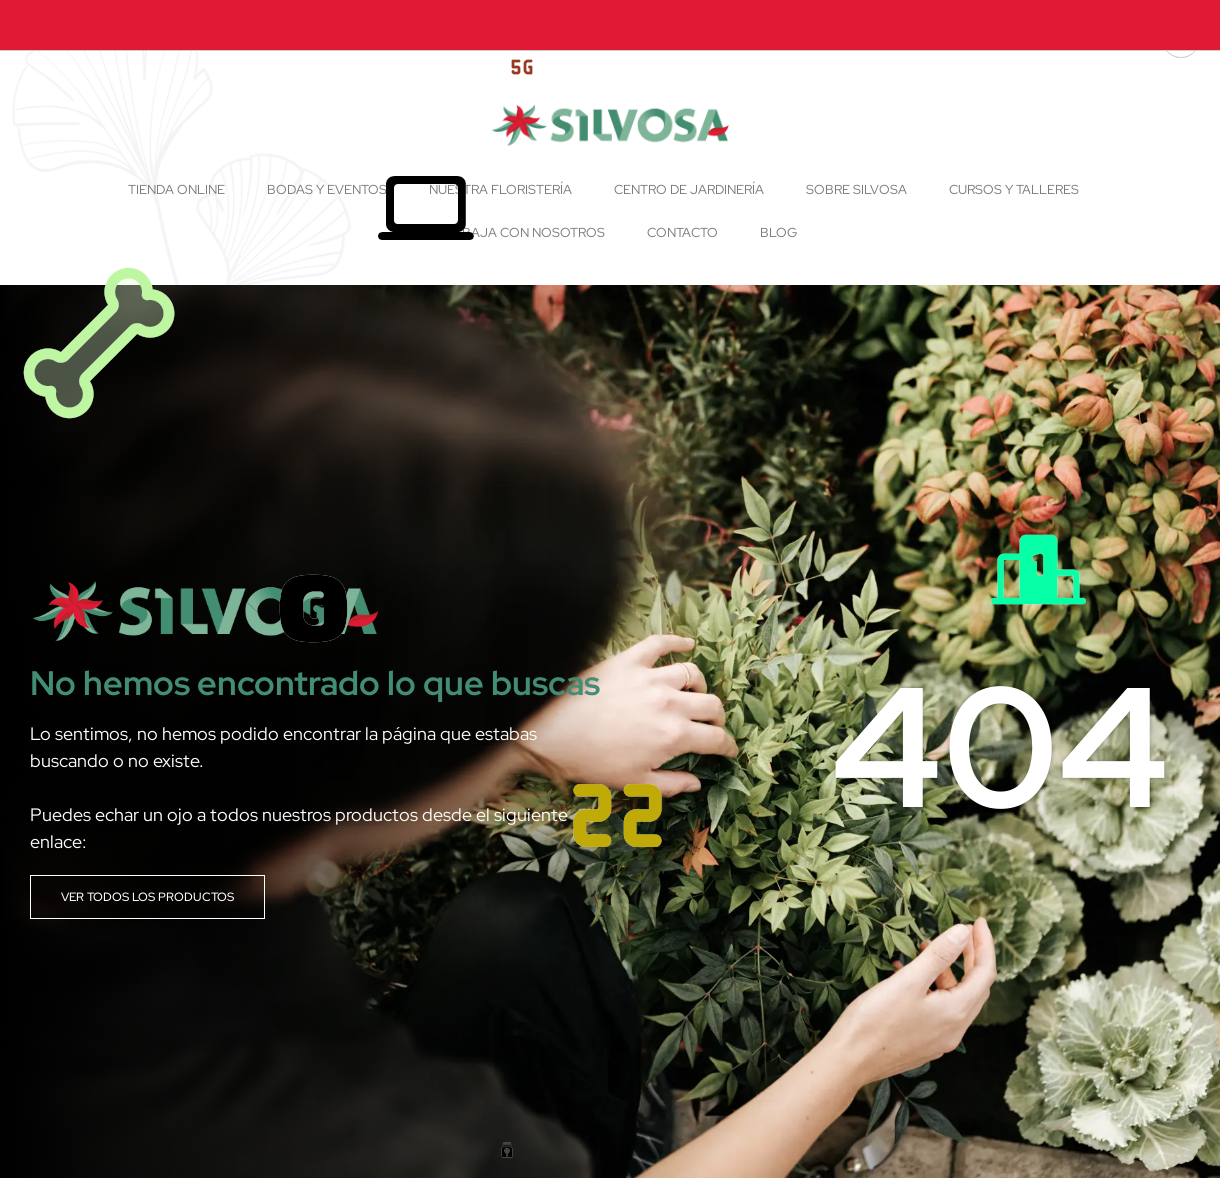 The height and width of the screenshot is (1178, 1220). What do you see at coordinates (99, 343) in the screenshot?
I see `access pet-related features or settings` at bounding box center [99, 343].